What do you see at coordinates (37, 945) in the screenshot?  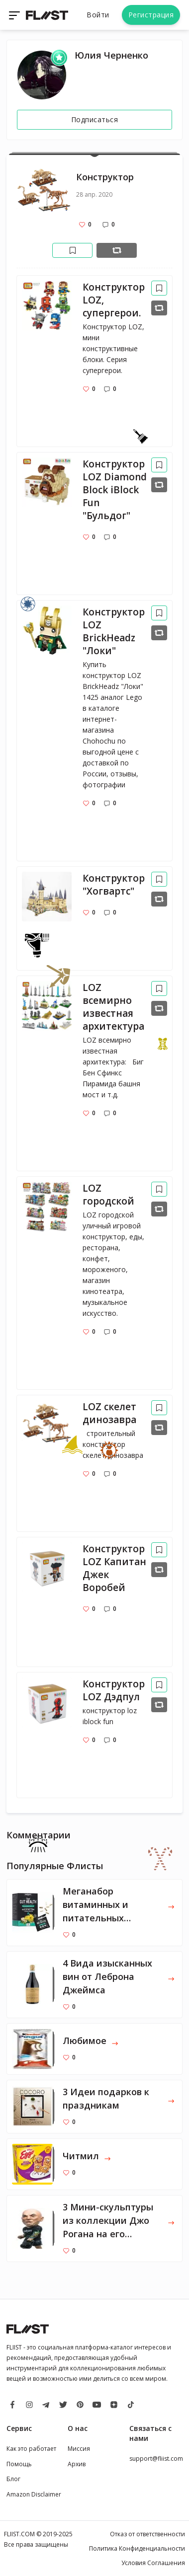 I see `equip or access holster item in game inventory` at bounding box center [37, 945].